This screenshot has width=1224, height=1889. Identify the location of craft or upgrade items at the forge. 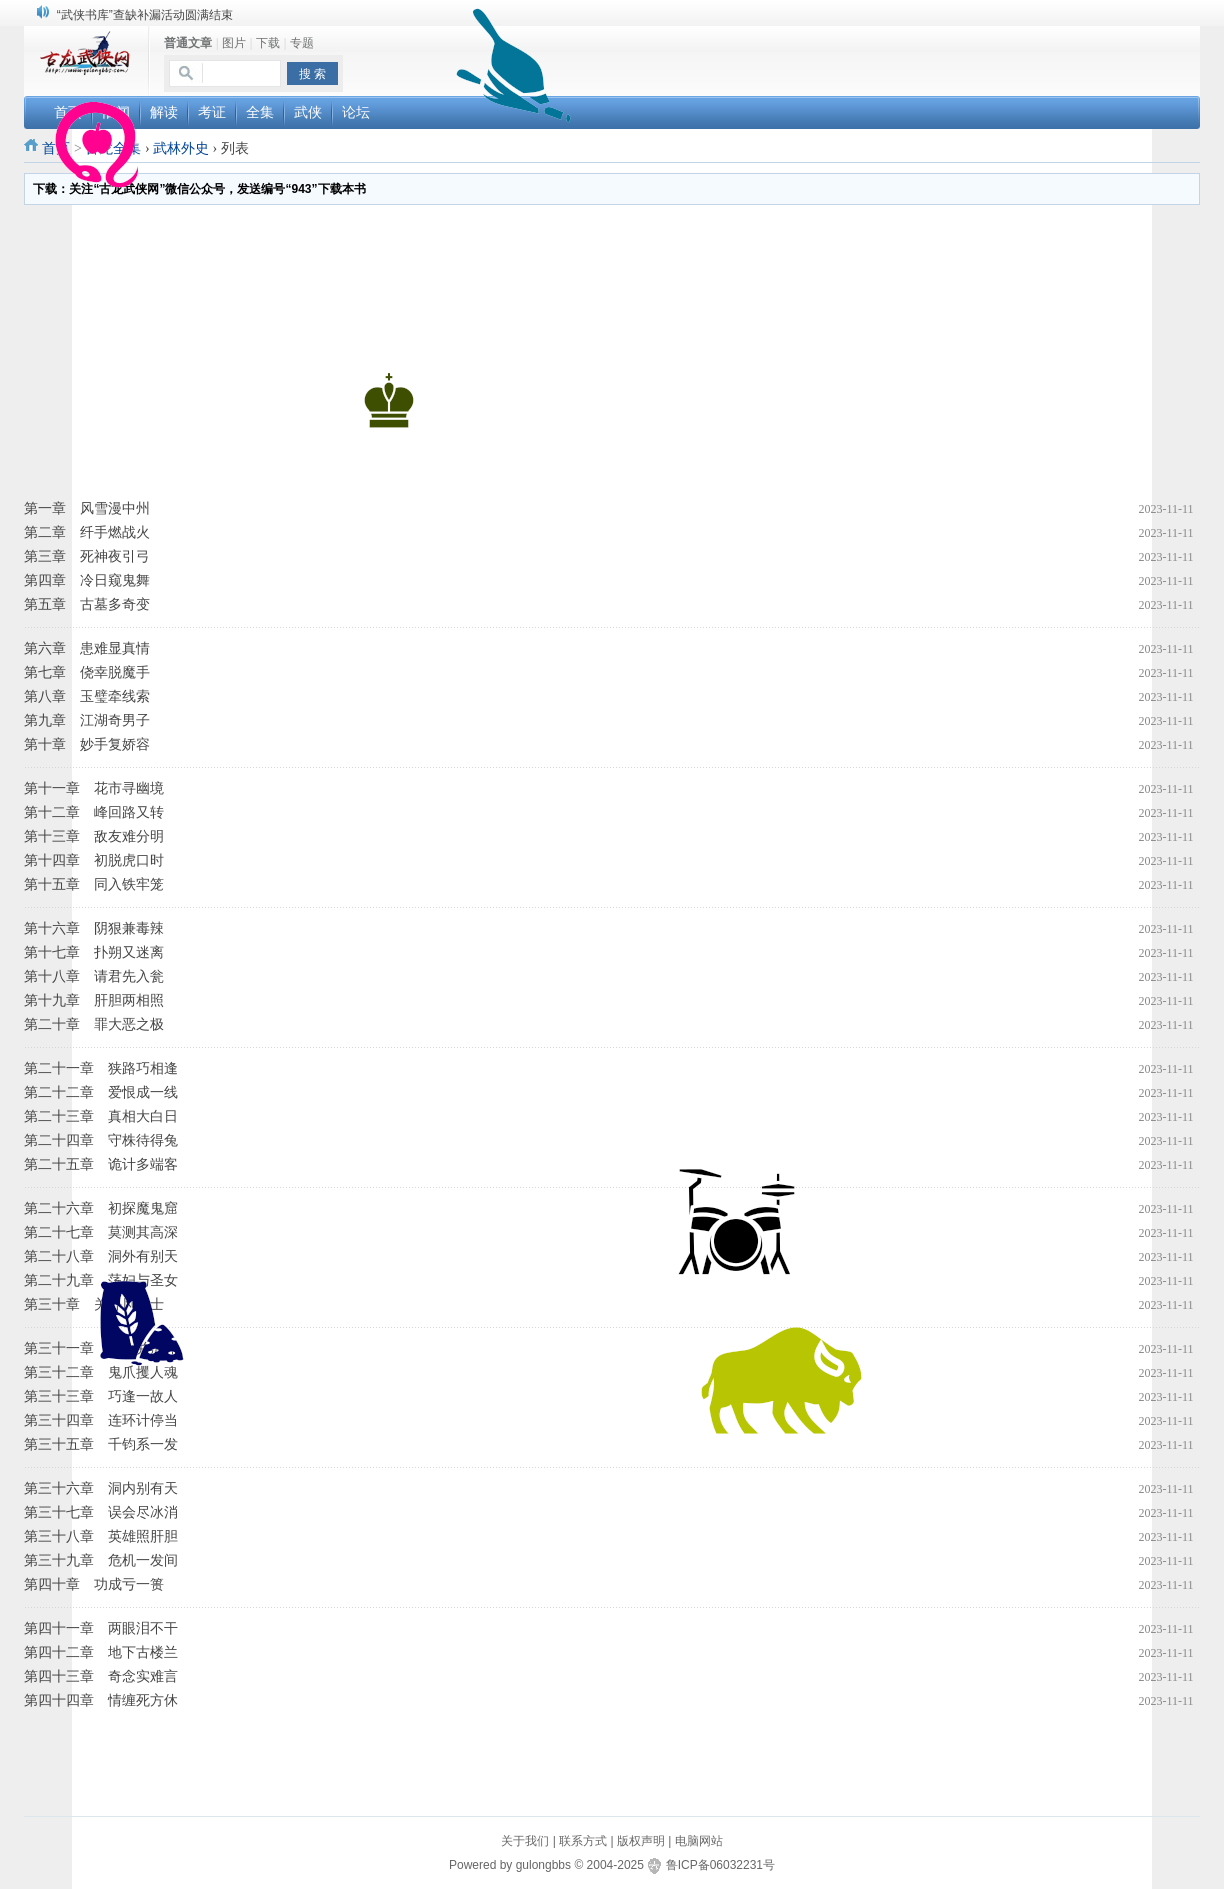
(513, 65).